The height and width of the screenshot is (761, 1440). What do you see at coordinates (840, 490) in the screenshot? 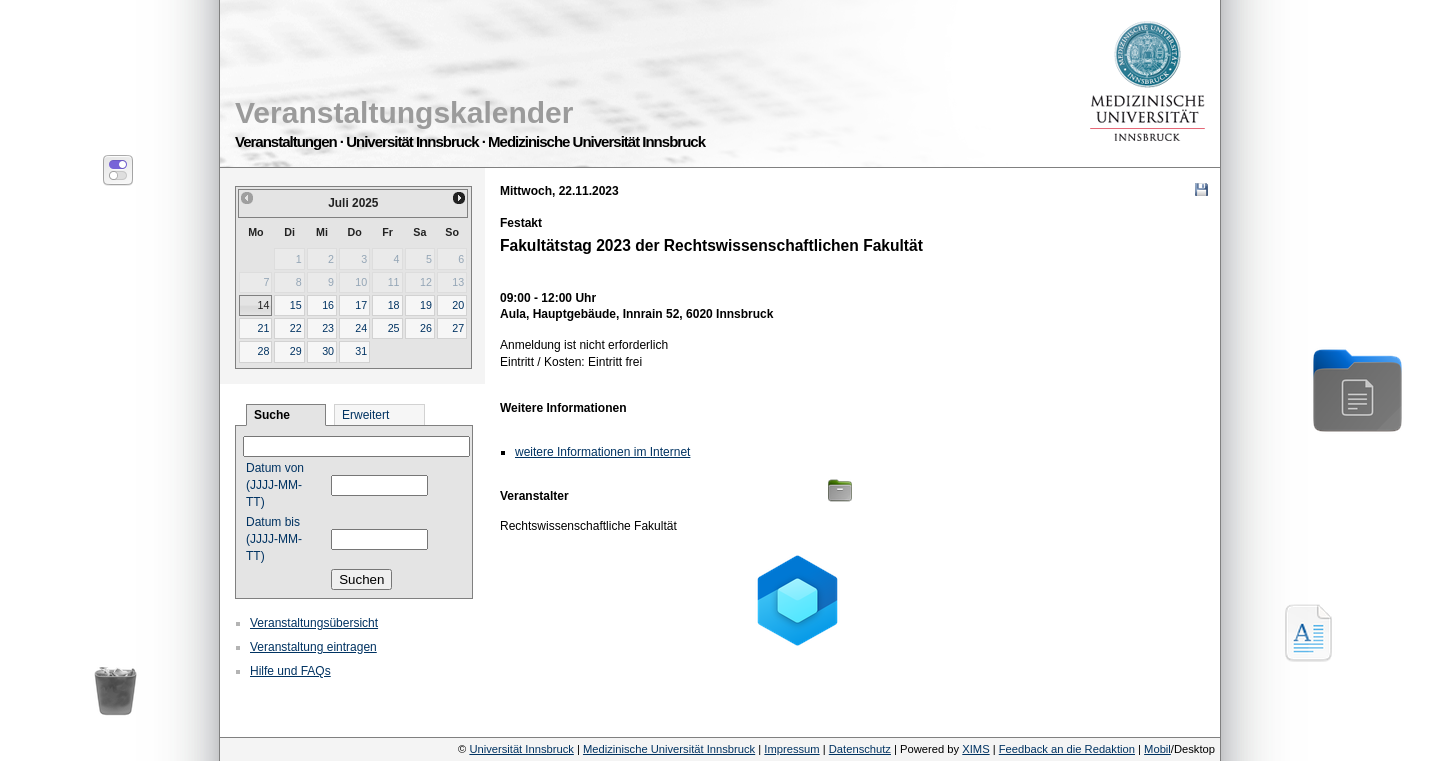
I see `open file manager application` at bounding box center [840, 490].